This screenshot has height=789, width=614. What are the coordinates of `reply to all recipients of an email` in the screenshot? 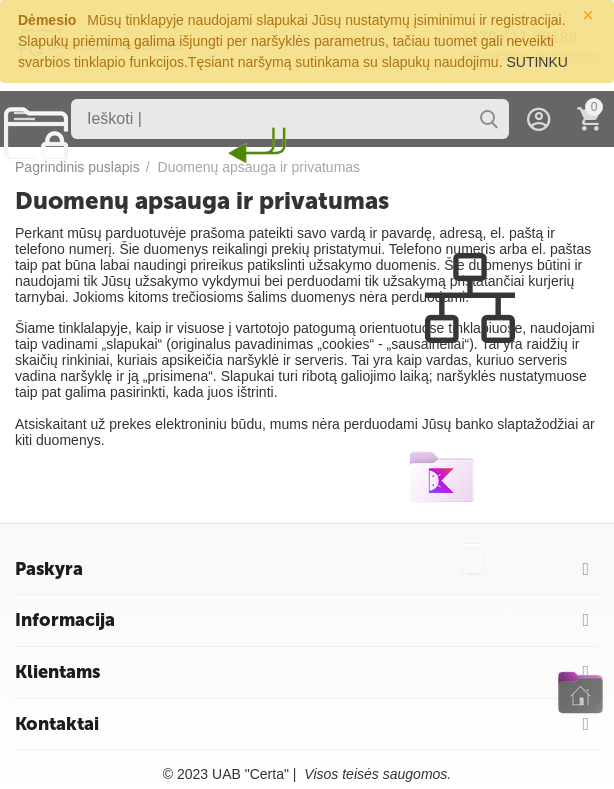 It's located at (256, 145).